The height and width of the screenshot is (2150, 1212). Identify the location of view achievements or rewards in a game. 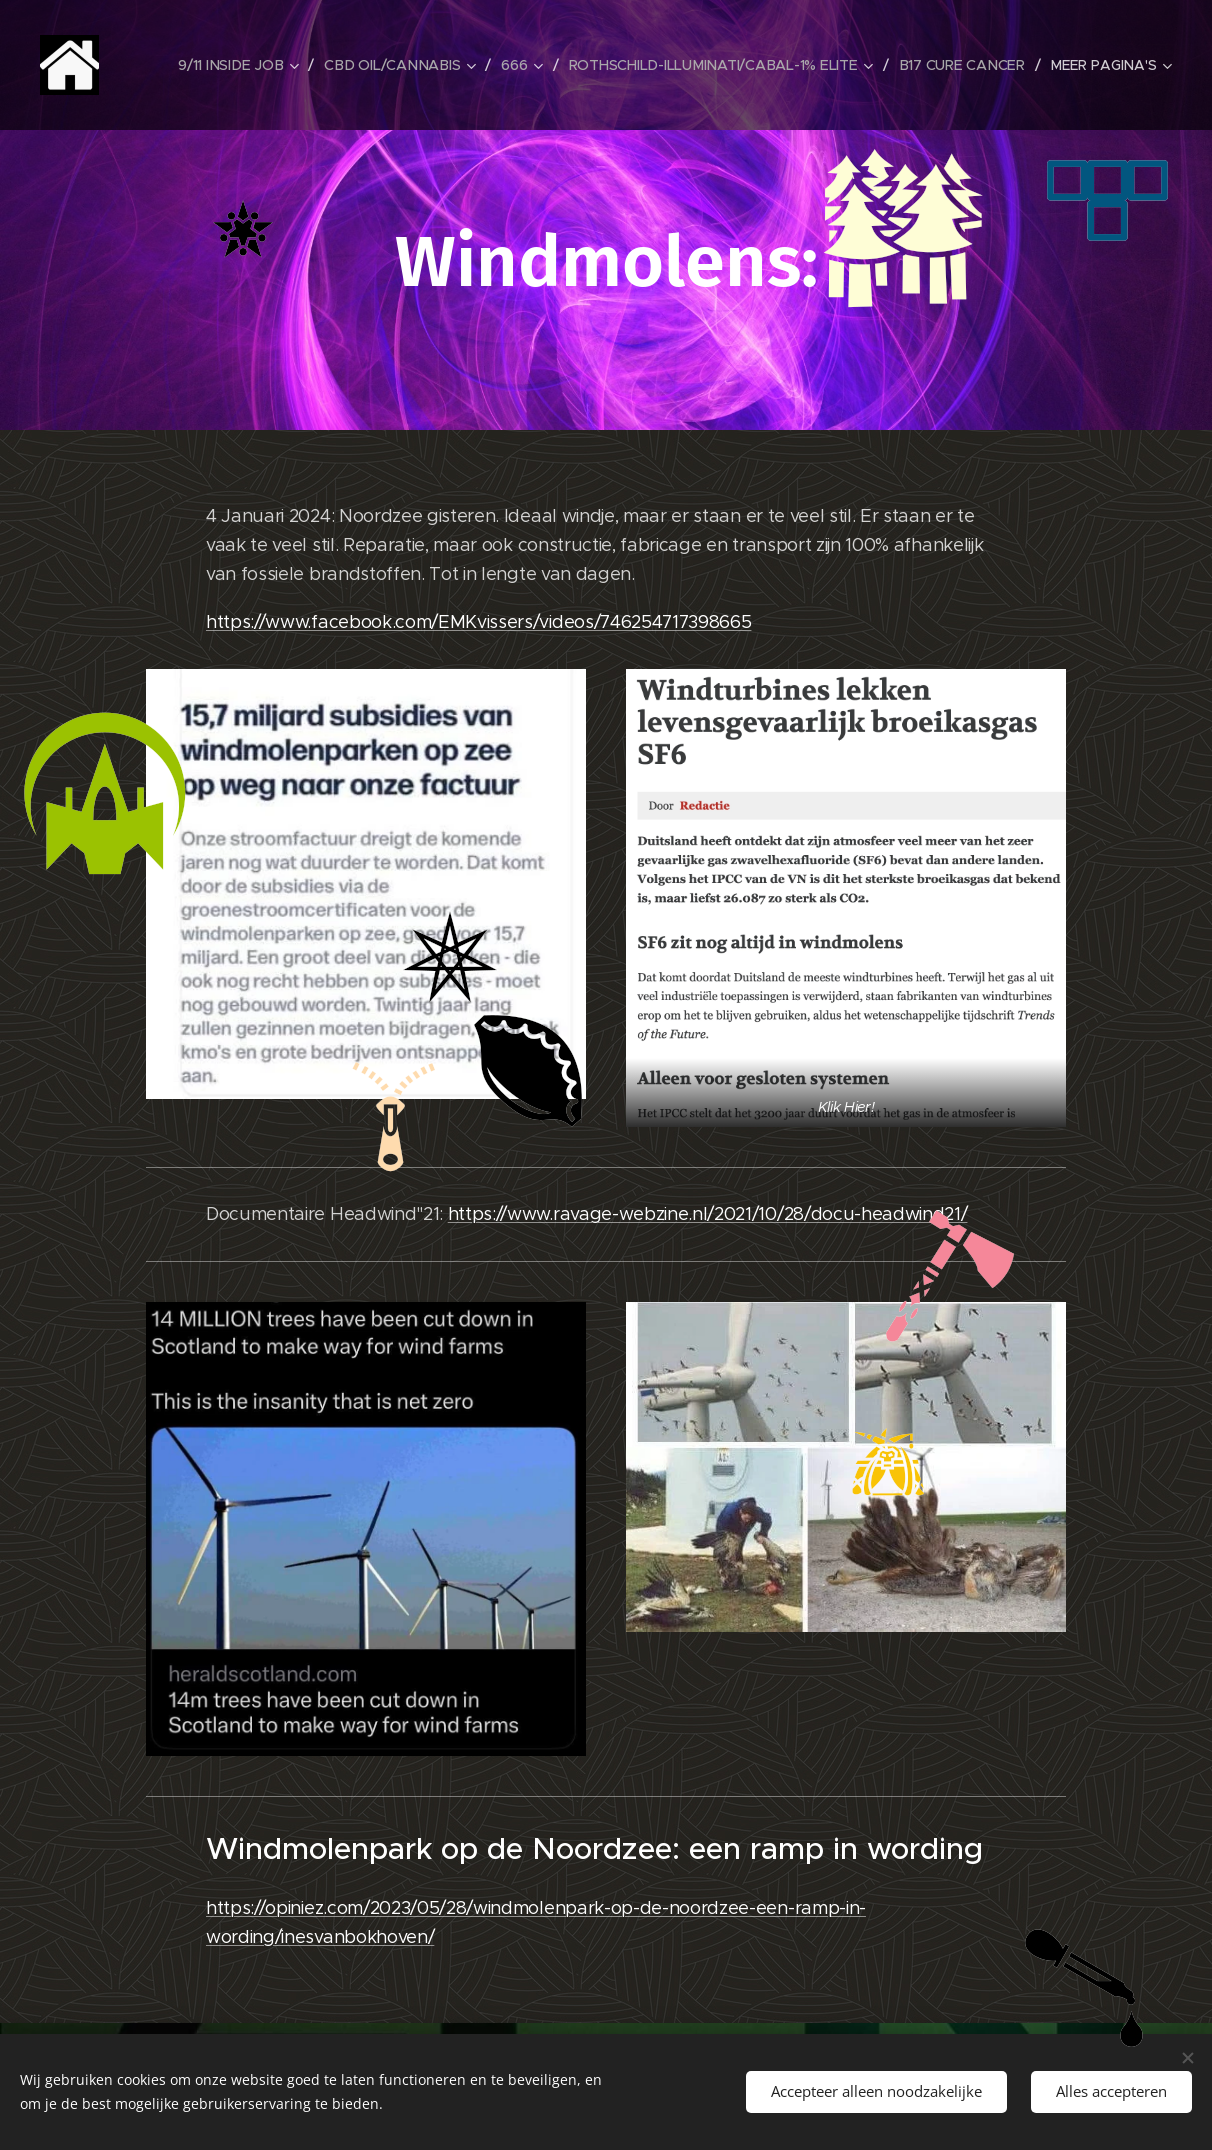
(243, 230).